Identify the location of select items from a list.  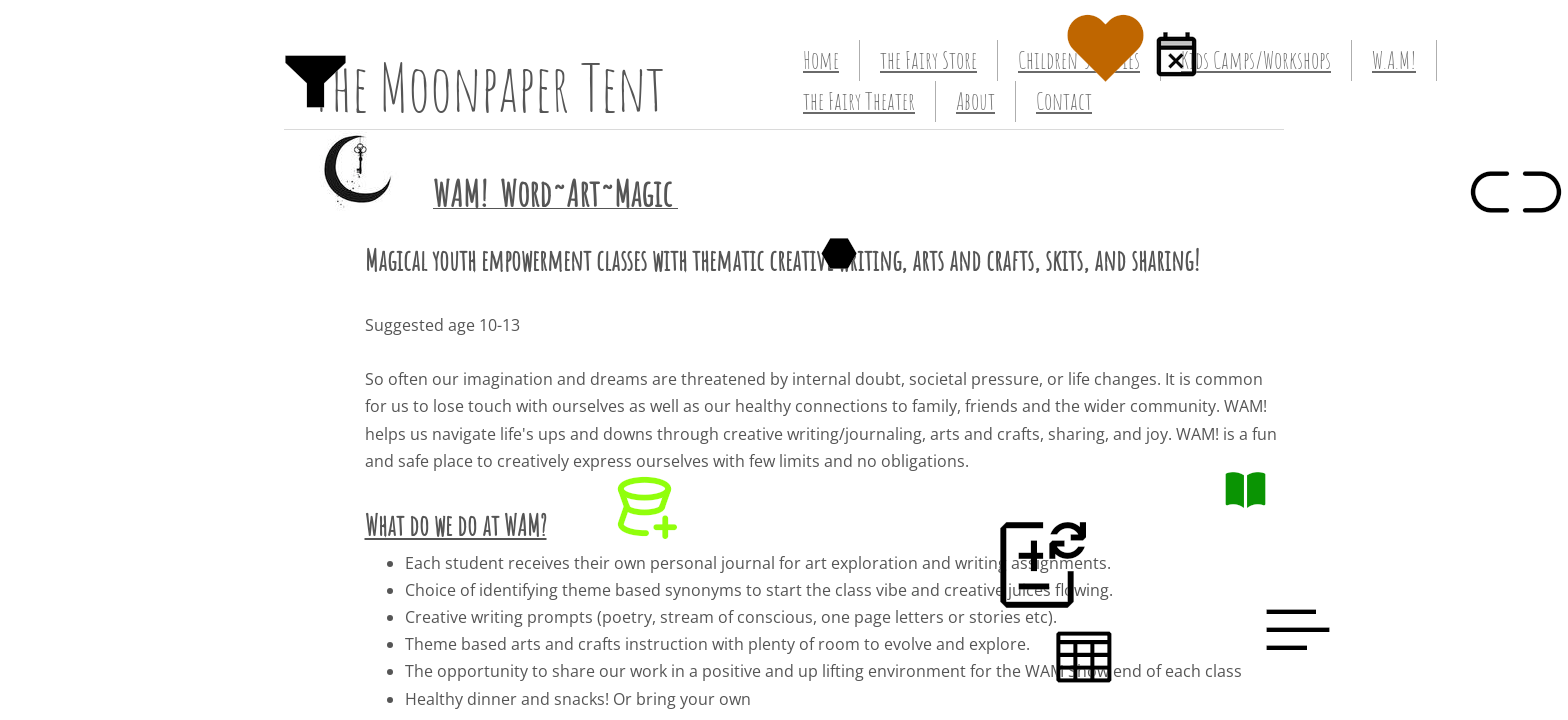
(1298, 632).